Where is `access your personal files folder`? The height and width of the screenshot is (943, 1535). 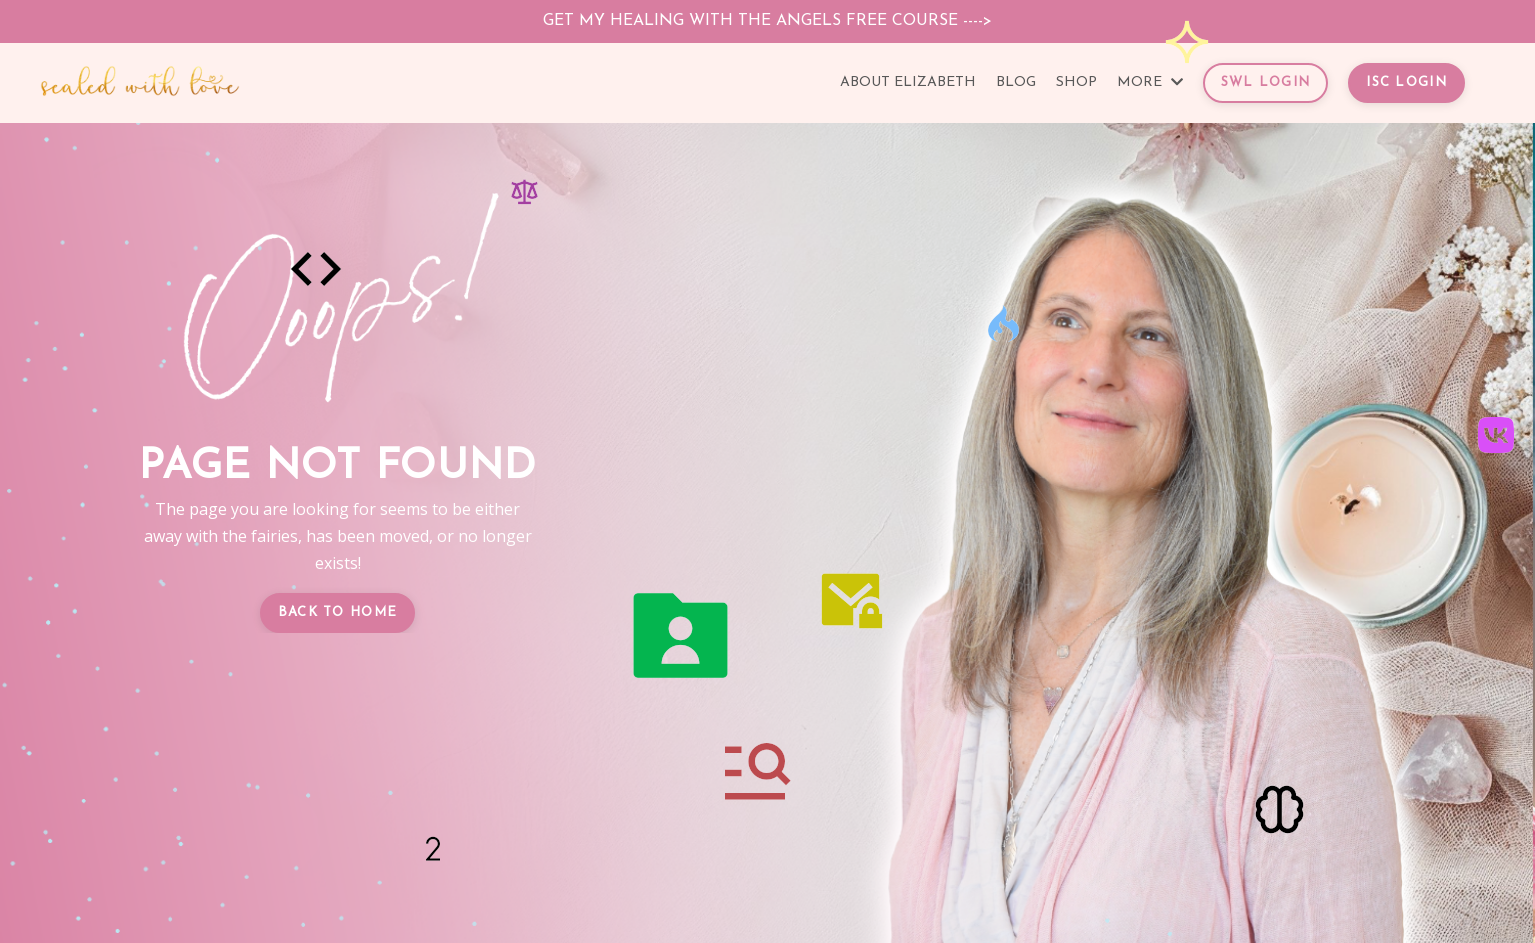
access your personal files folder is located at coordinates (680, 635).